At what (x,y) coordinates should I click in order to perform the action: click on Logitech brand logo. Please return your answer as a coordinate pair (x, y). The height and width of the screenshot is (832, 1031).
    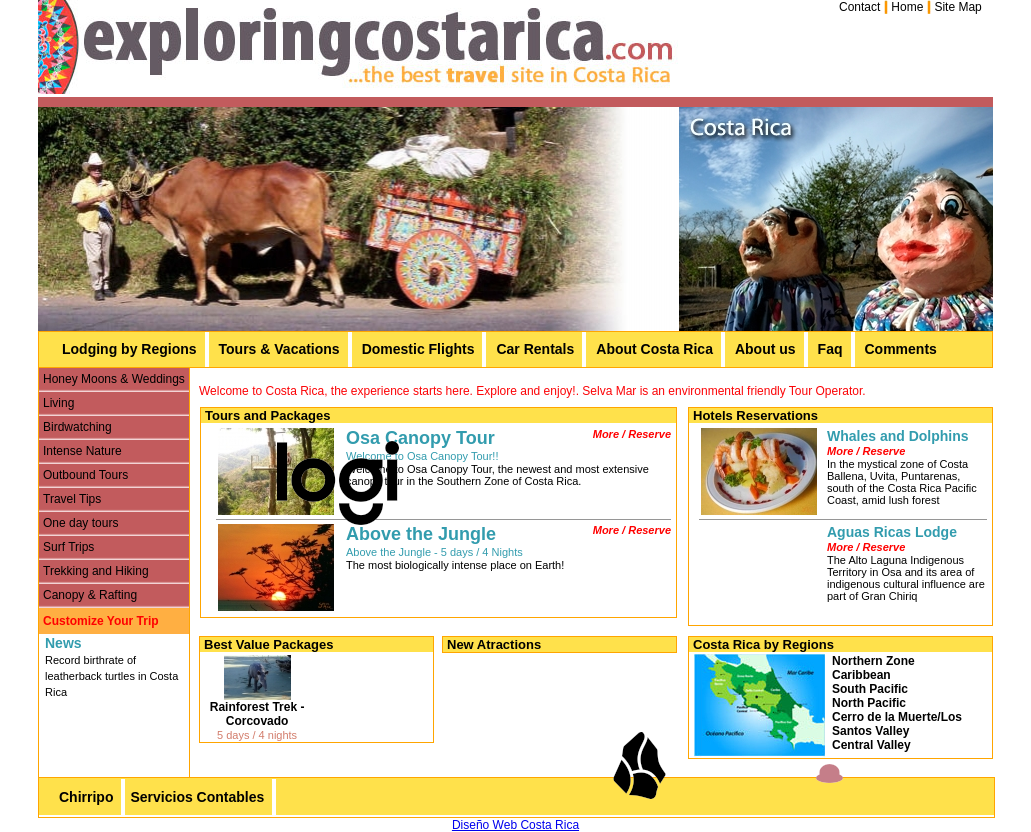
    Looking at the image, I should click on (338, 483).